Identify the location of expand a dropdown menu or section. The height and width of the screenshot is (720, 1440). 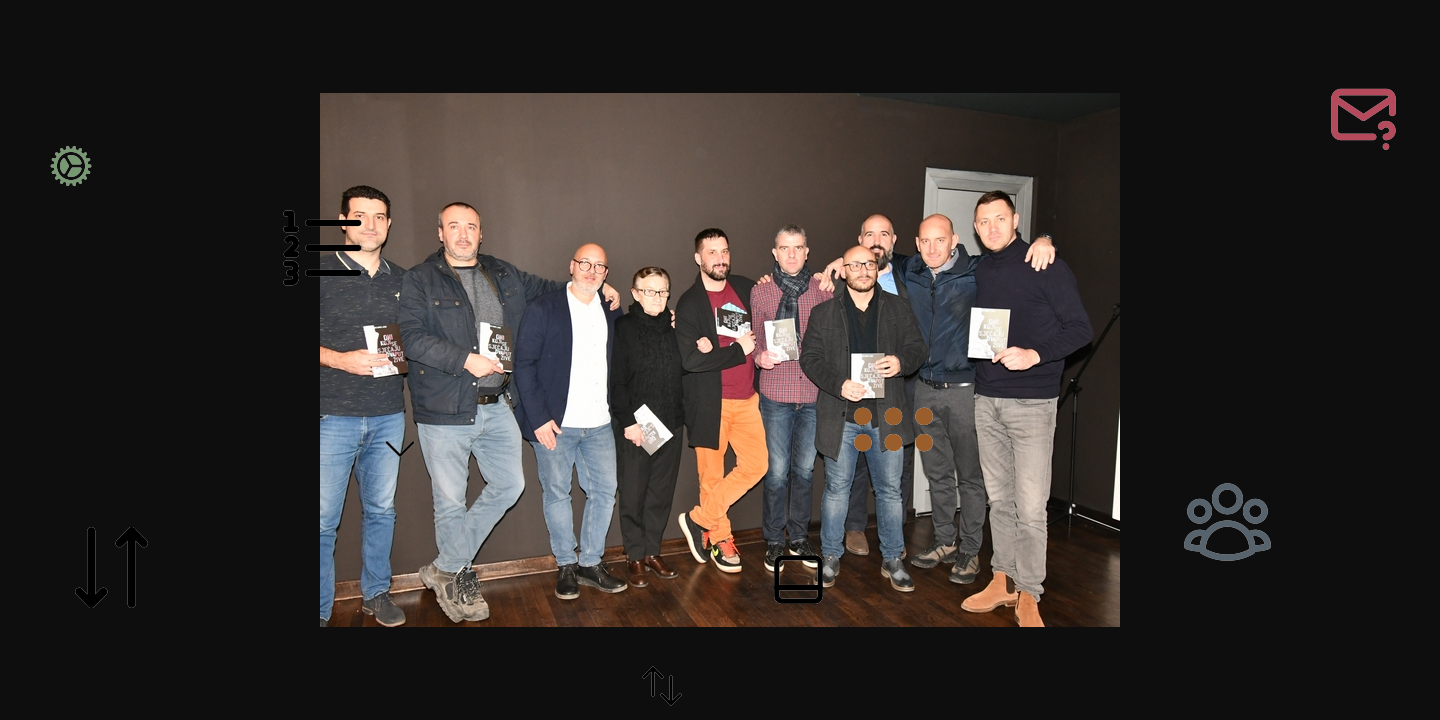
(400, 449).